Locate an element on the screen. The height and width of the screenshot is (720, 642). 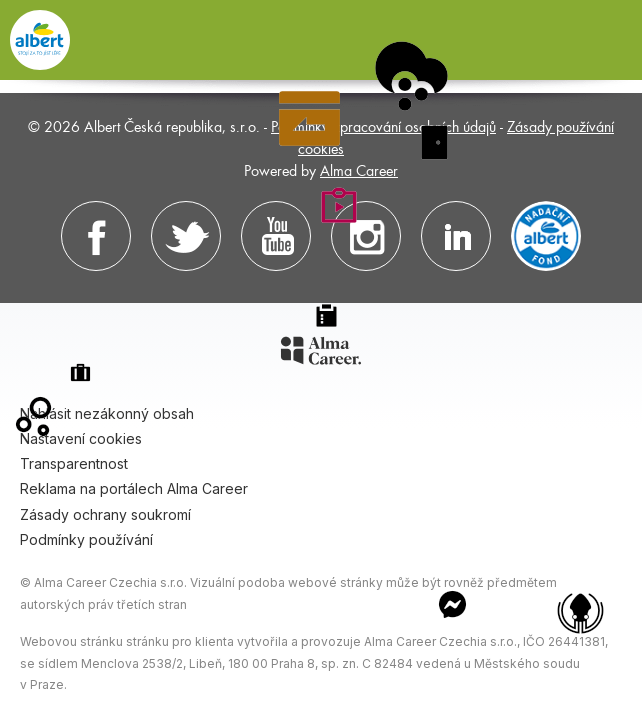
exit or log out of the application is located at coordinates (434, 142).